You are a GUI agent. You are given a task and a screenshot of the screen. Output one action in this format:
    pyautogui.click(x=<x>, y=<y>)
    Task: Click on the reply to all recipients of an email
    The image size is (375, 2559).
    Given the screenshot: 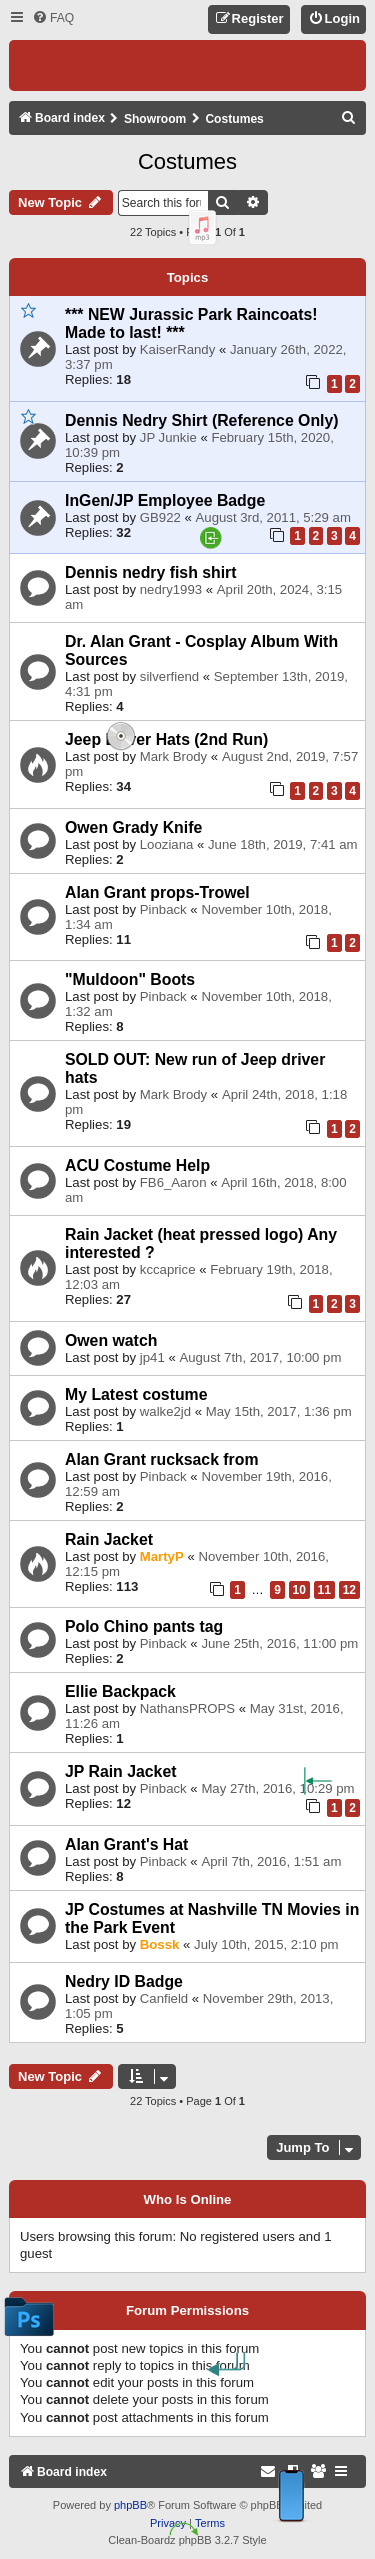 What is the action you would take?
    pyautogui.click(x=225, y=2361)
    